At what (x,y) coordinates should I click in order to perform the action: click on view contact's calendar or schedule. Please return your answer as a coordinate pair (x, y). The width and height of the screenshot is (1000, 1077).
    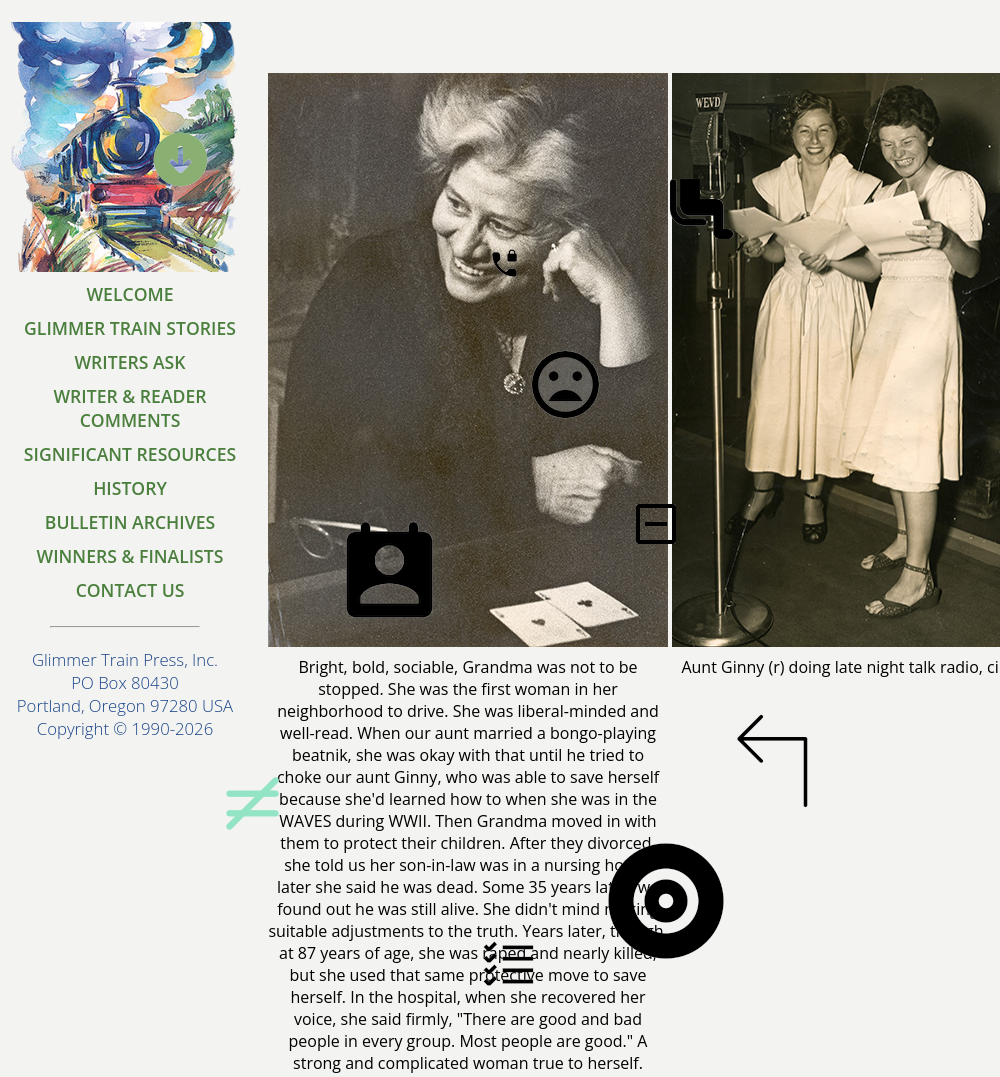
    Looking at the image, I should click on (389, 574).